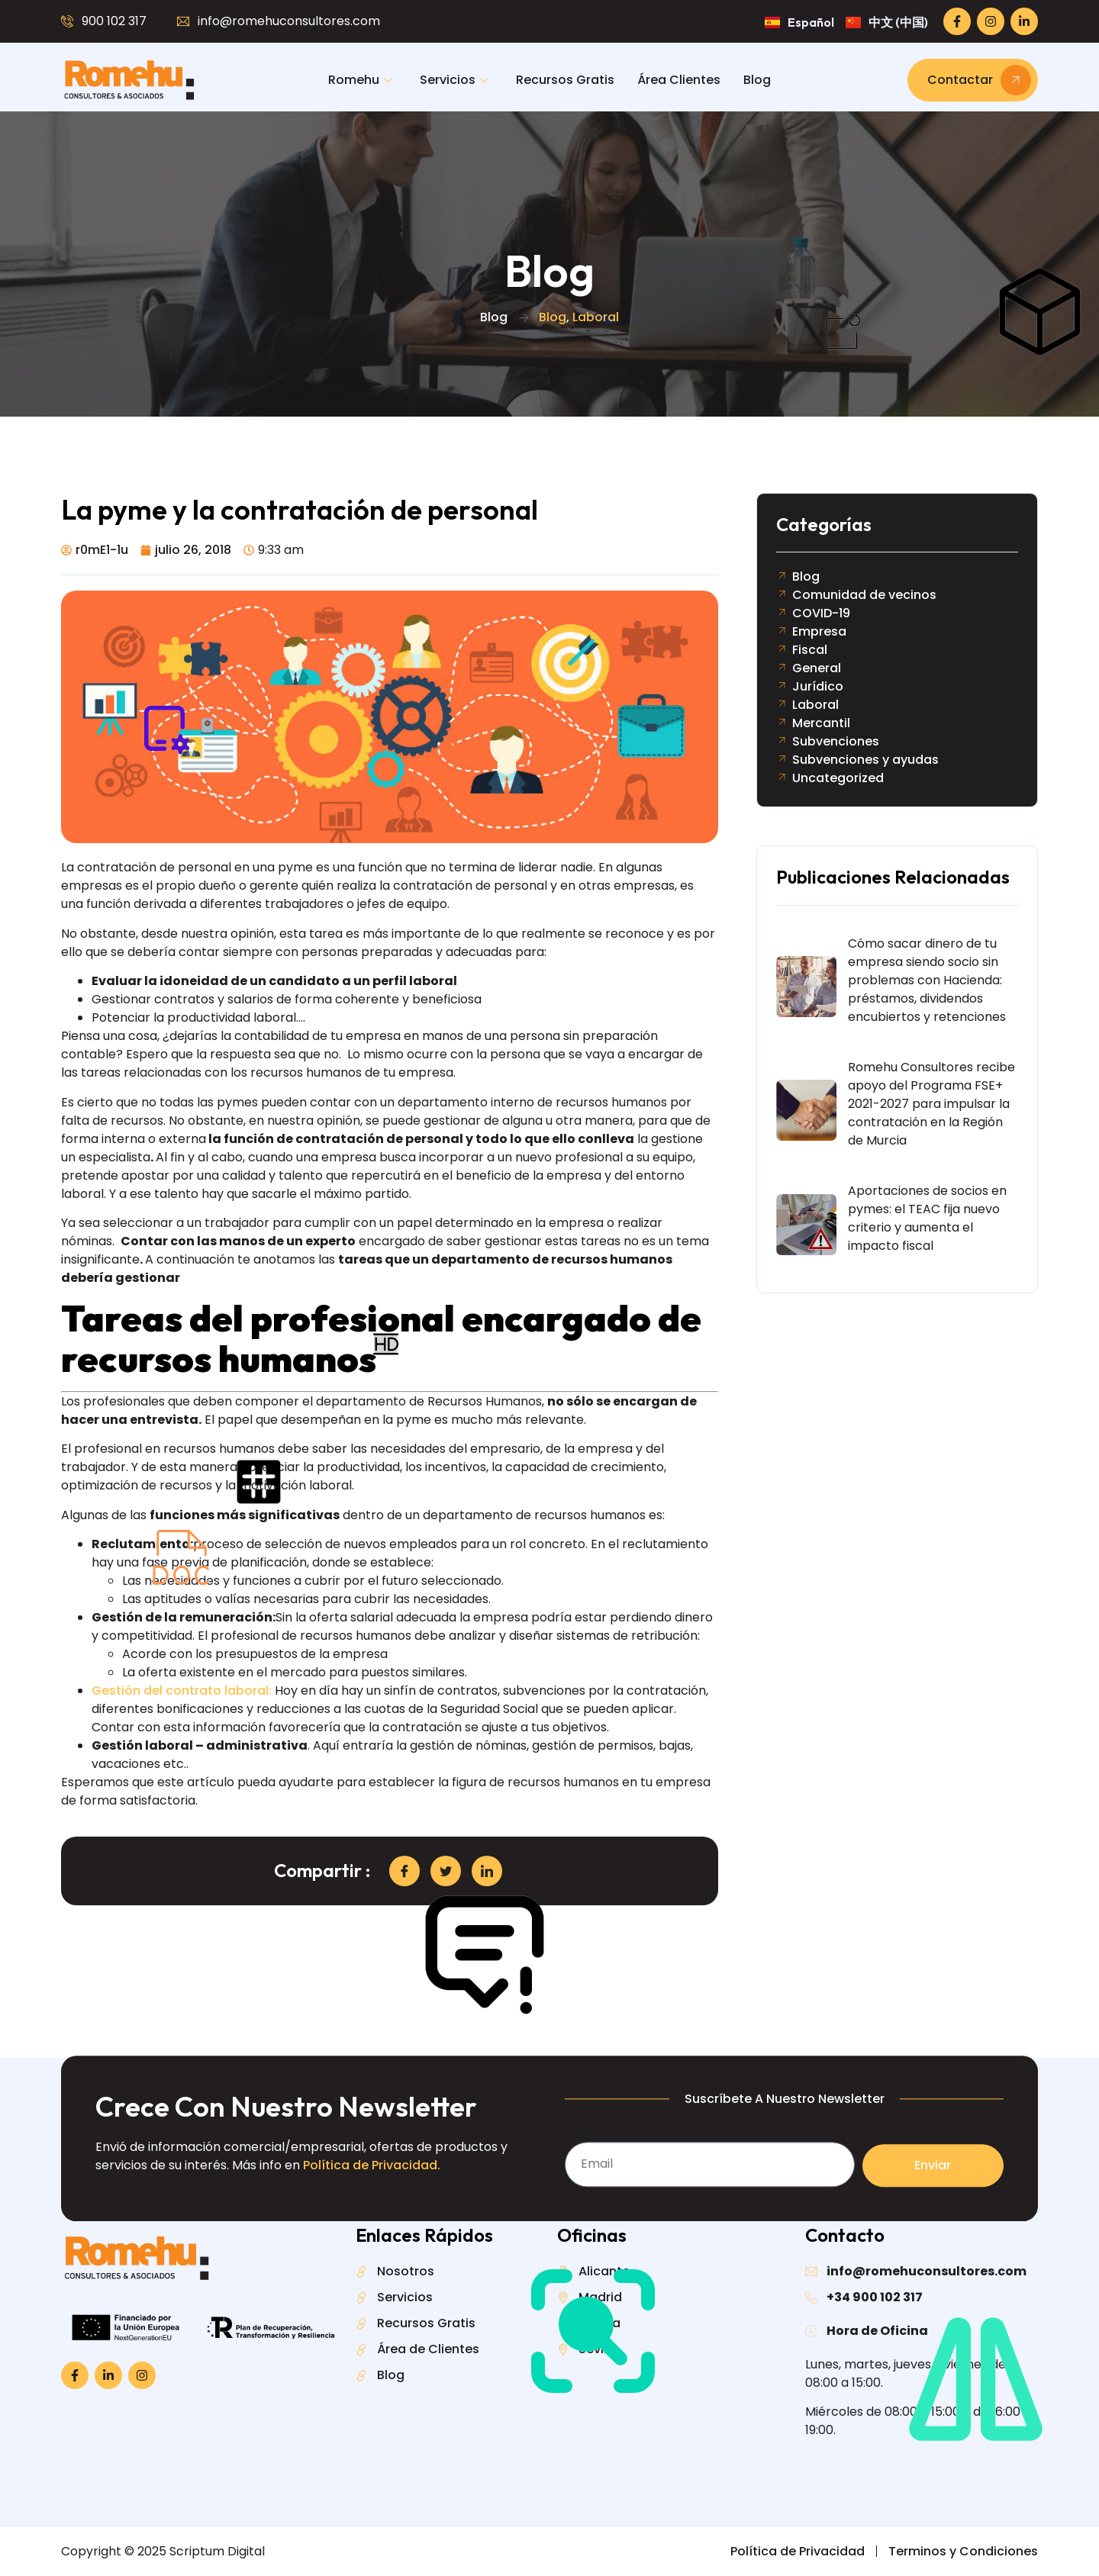 This screenshot has width=1099, height=2576. What do you see at coordinates (593, 2331) in the screenshot?
I see `scan and zoom into selected area` at bounding box center [593, 2331].